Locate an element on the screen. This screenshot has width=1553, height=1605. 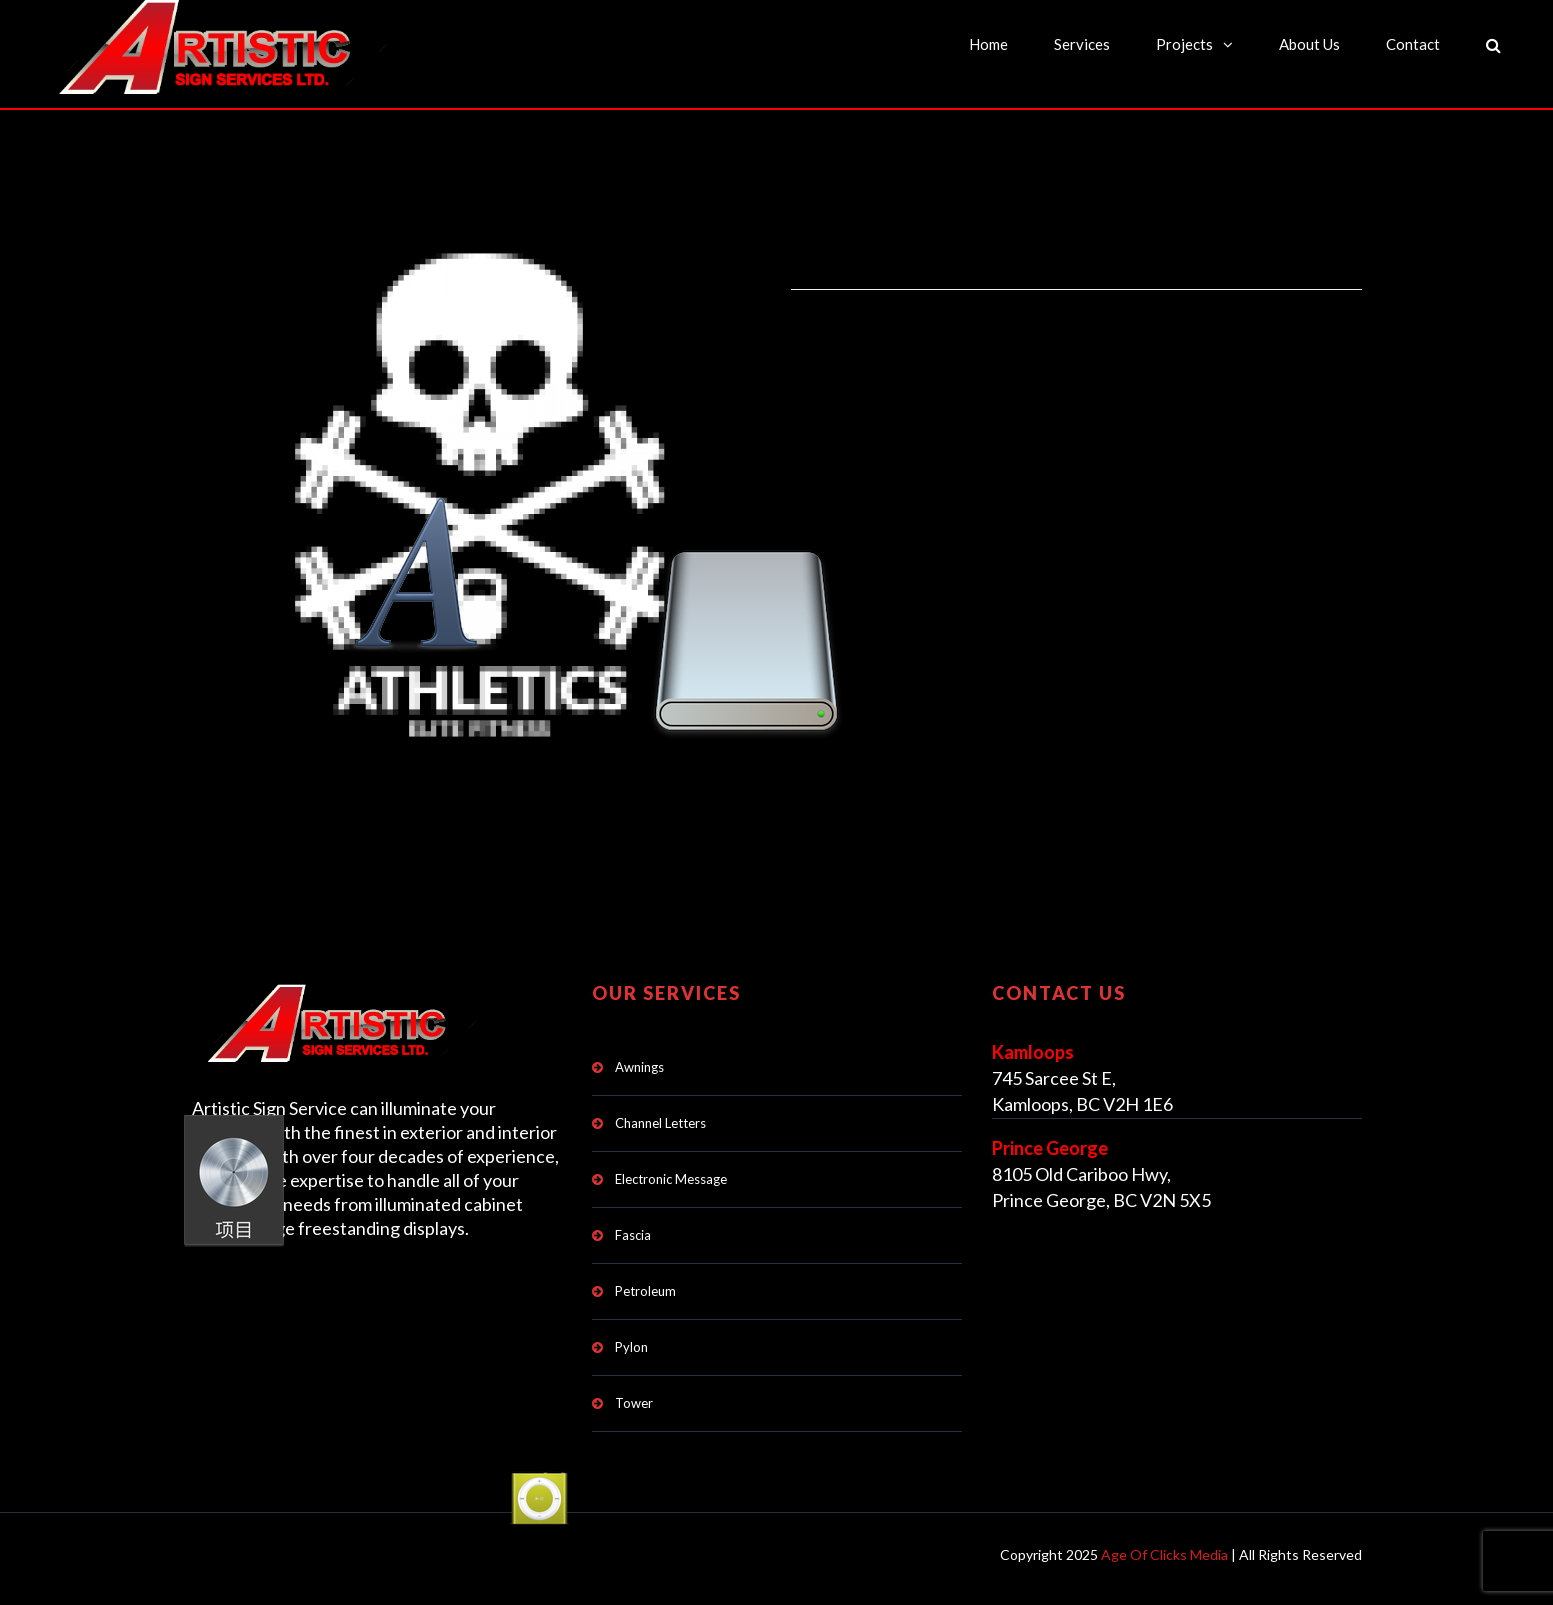
open a Logic Pro project file is located at coordinates (234, 1183).